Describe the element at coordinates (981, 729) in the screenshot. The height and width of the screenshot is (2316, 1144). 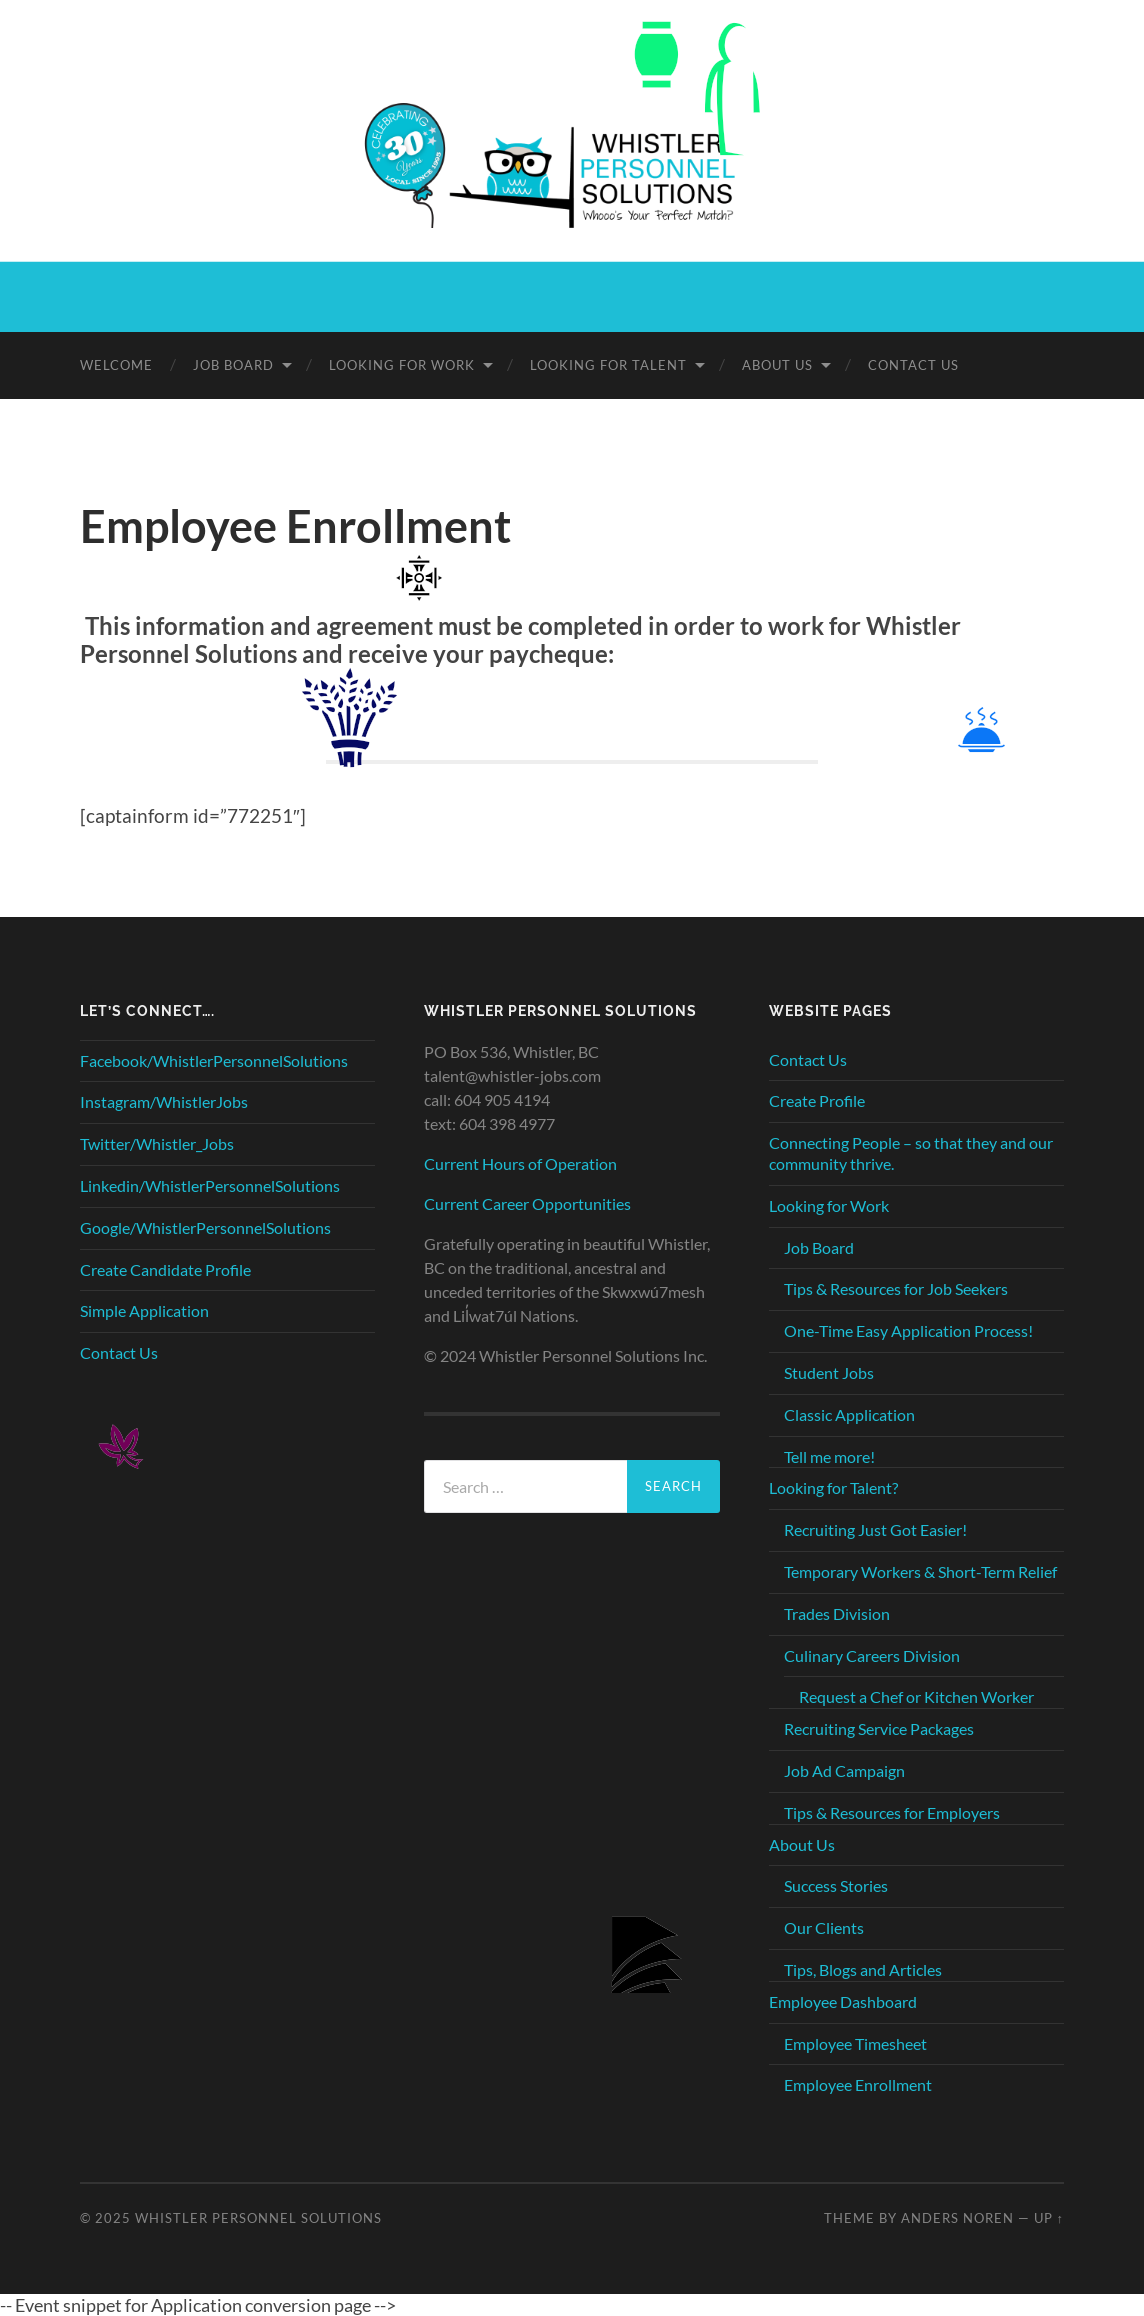
I see `view nearby restaurants or dining options` at that location.